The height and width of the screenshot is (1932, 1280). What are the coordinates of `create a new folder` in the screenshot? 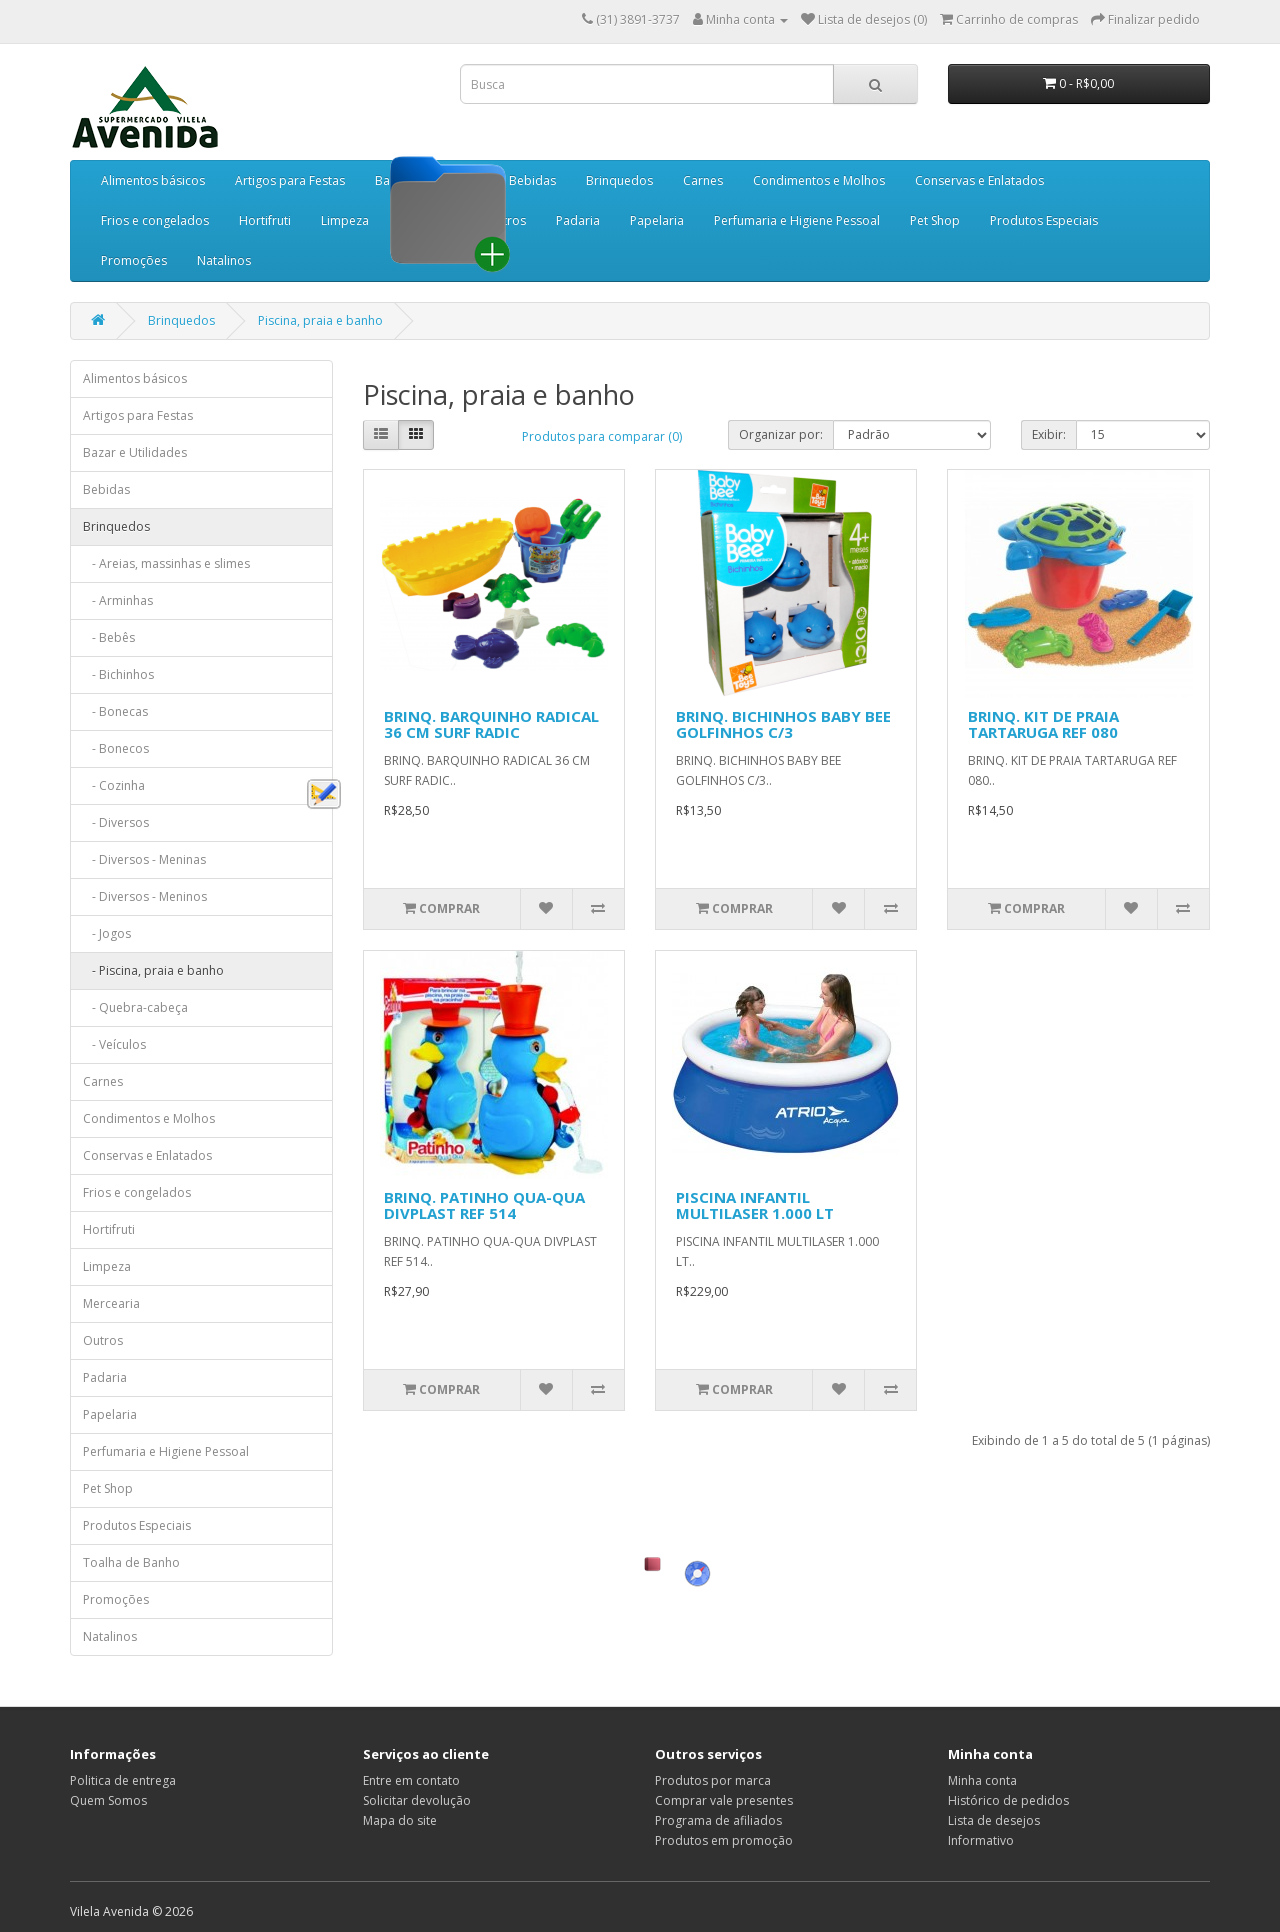 It's located at (448, 210).